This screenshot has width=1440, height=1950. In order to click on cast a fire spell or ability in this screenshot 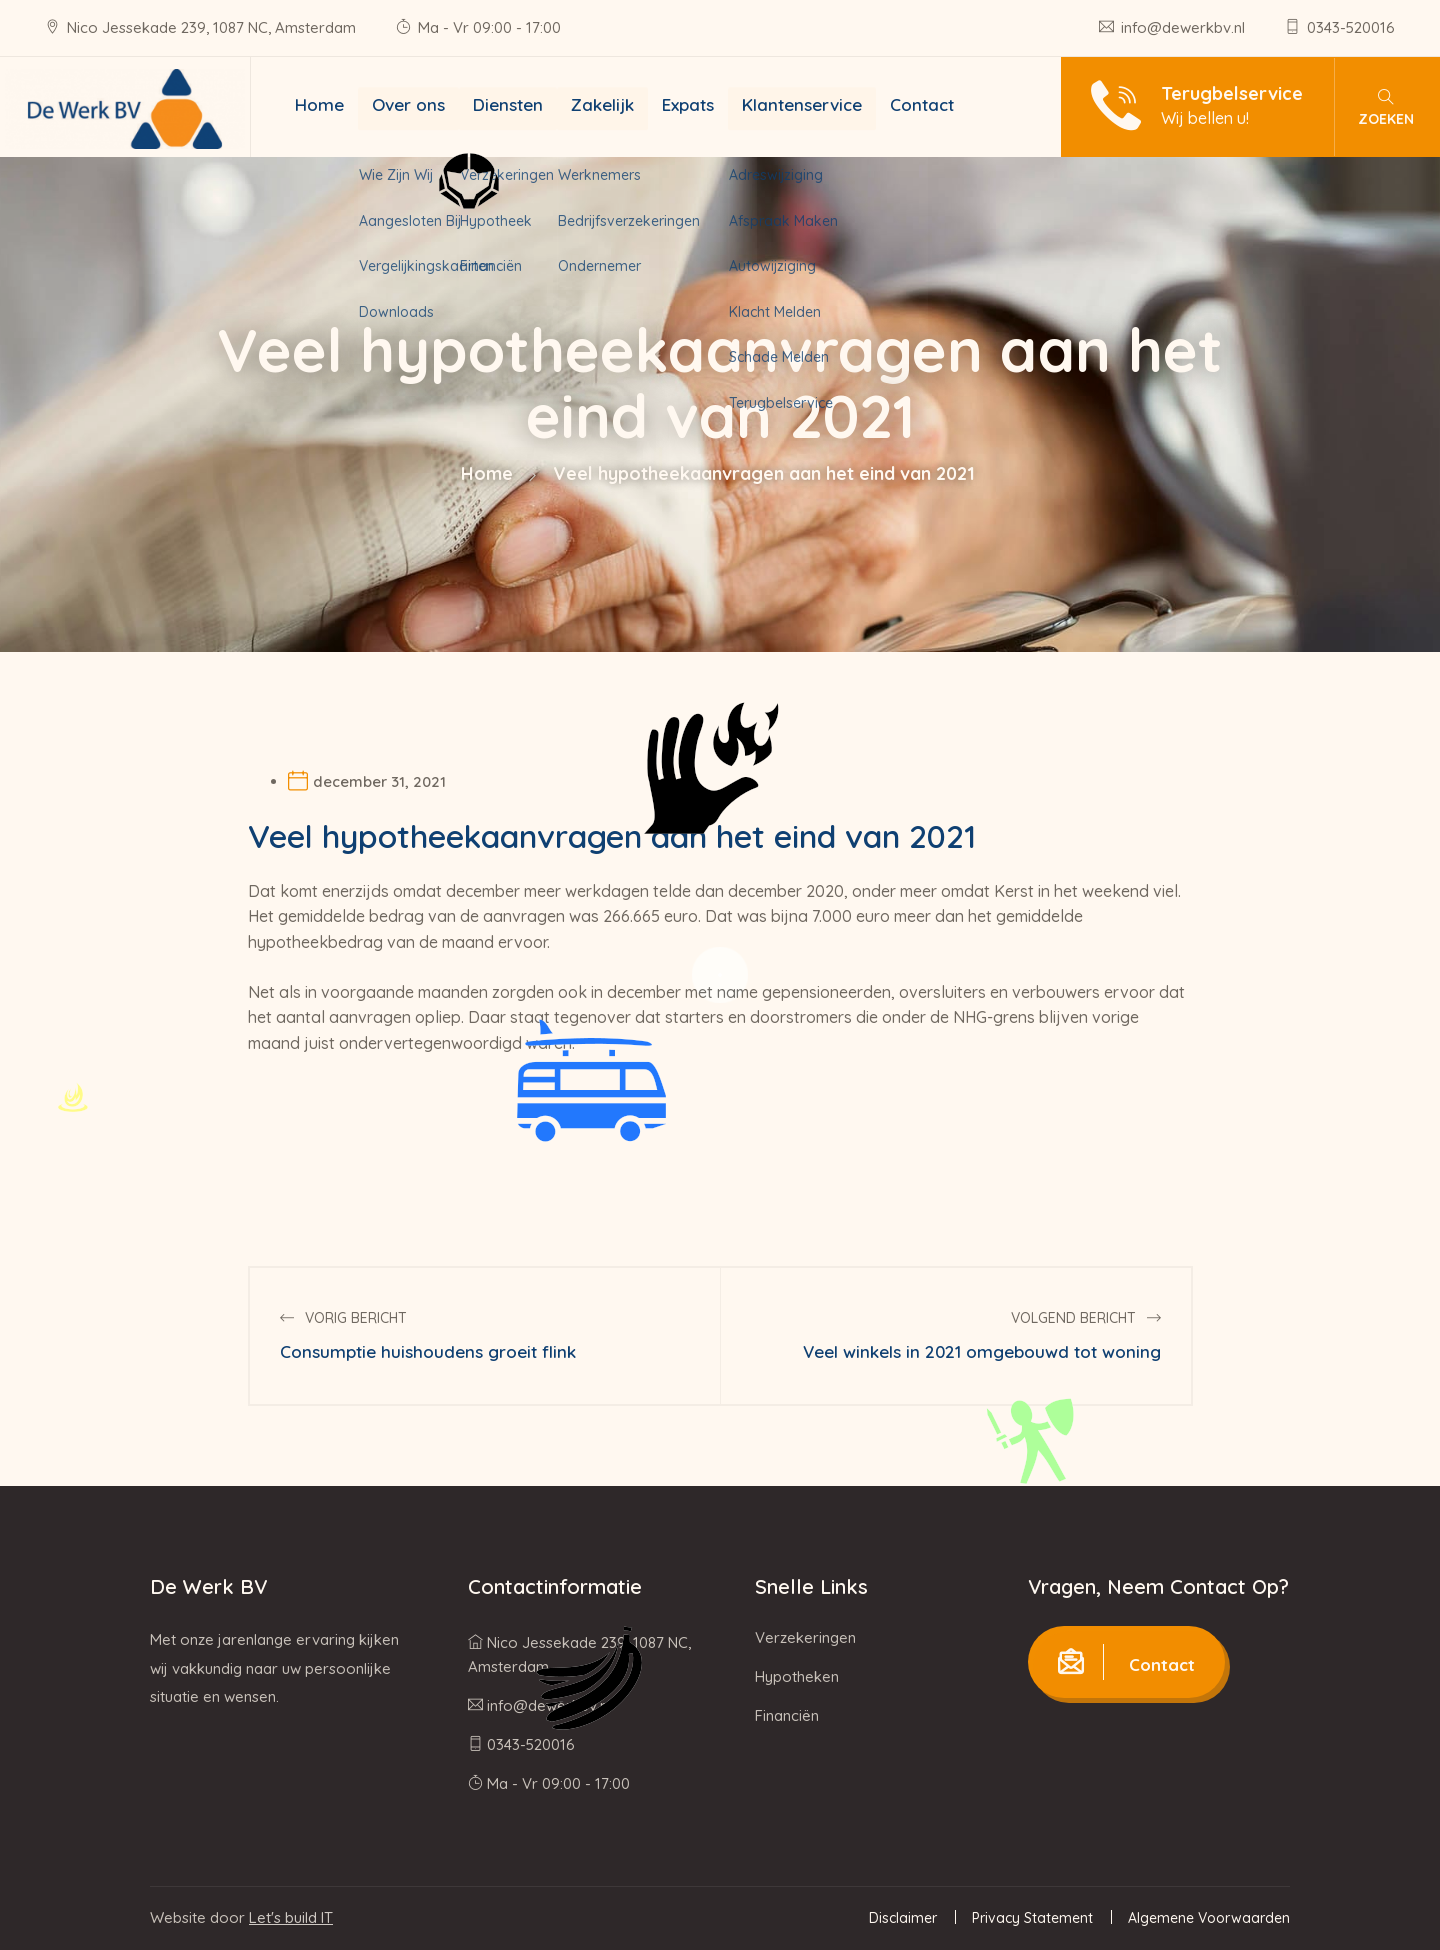, I will do `click(712, 765)`.